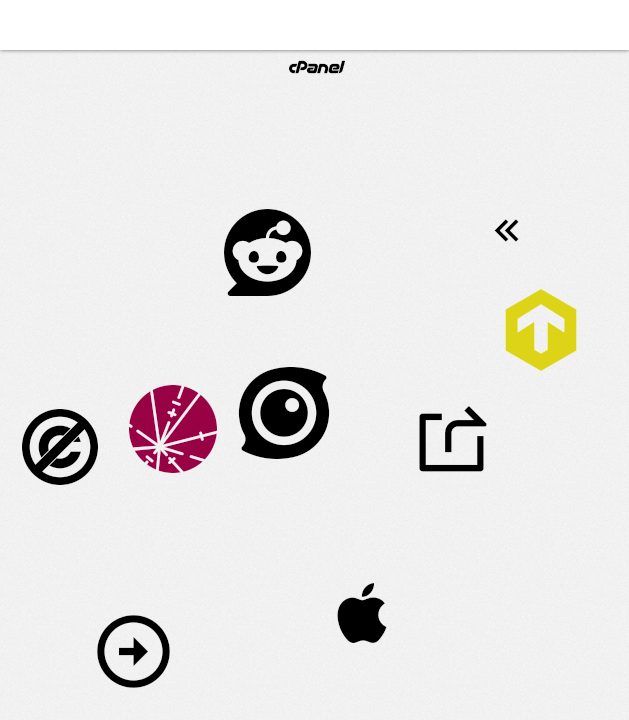 The image size is (629, 720). I want to click on open checkmk monitoring dashboard, so click(541, 330).